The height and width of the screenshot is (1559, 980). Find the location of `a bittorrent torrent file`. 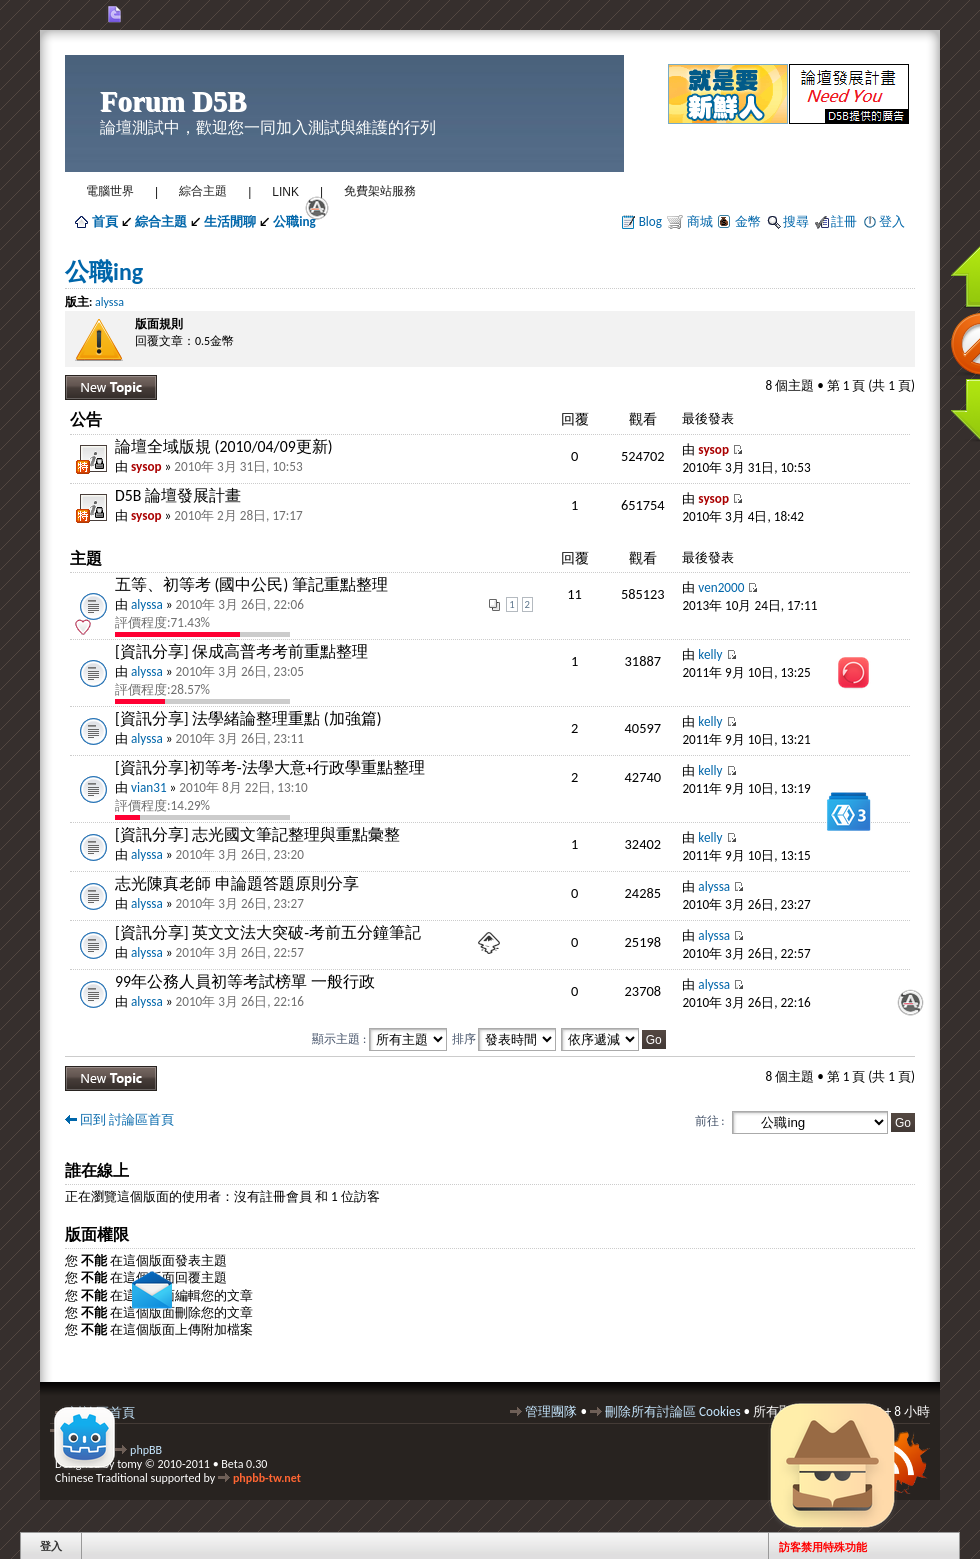

a bittorrent torrent file is located at coordinates (114, 14).